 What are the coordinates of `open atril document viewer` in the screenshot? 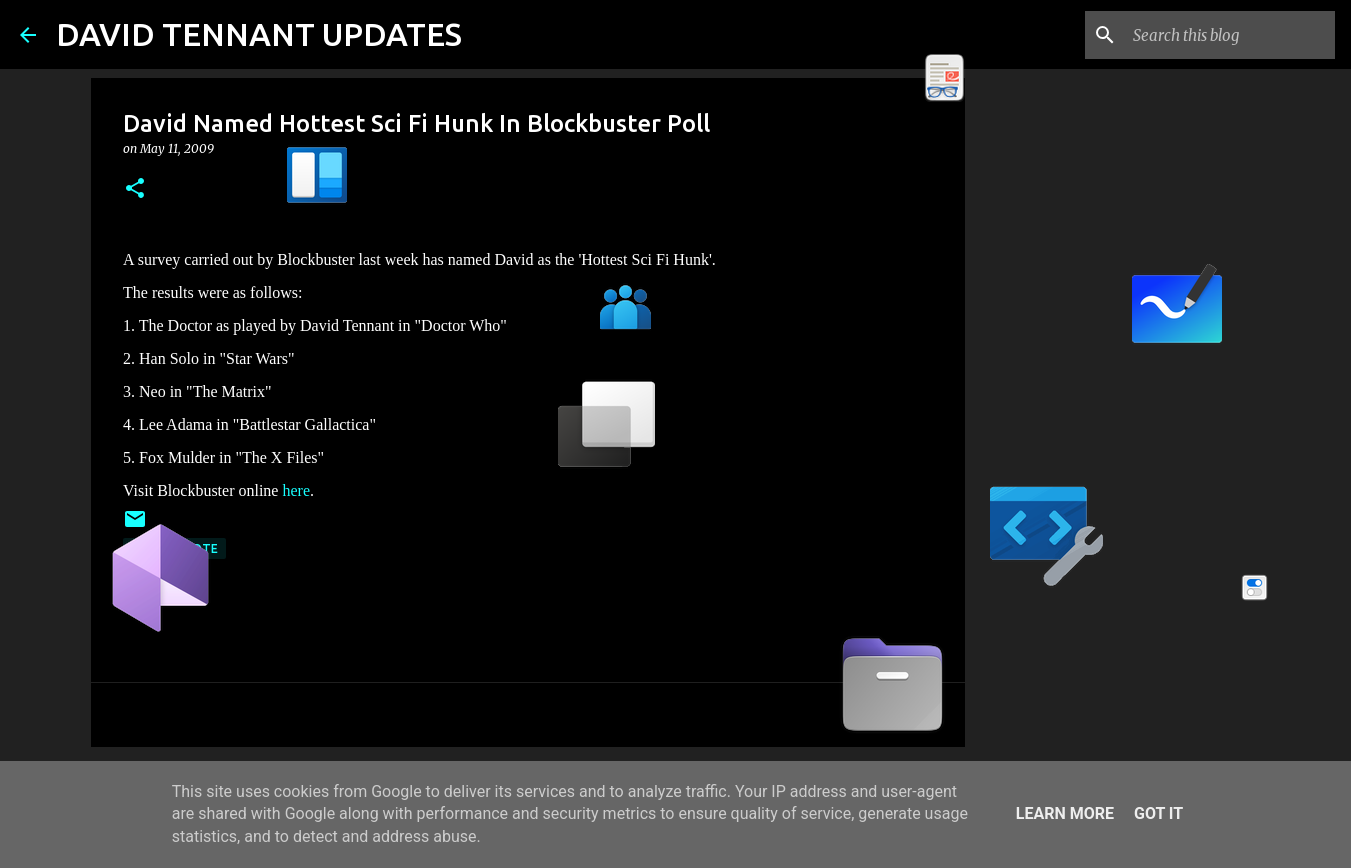 It's located at (944, 77).